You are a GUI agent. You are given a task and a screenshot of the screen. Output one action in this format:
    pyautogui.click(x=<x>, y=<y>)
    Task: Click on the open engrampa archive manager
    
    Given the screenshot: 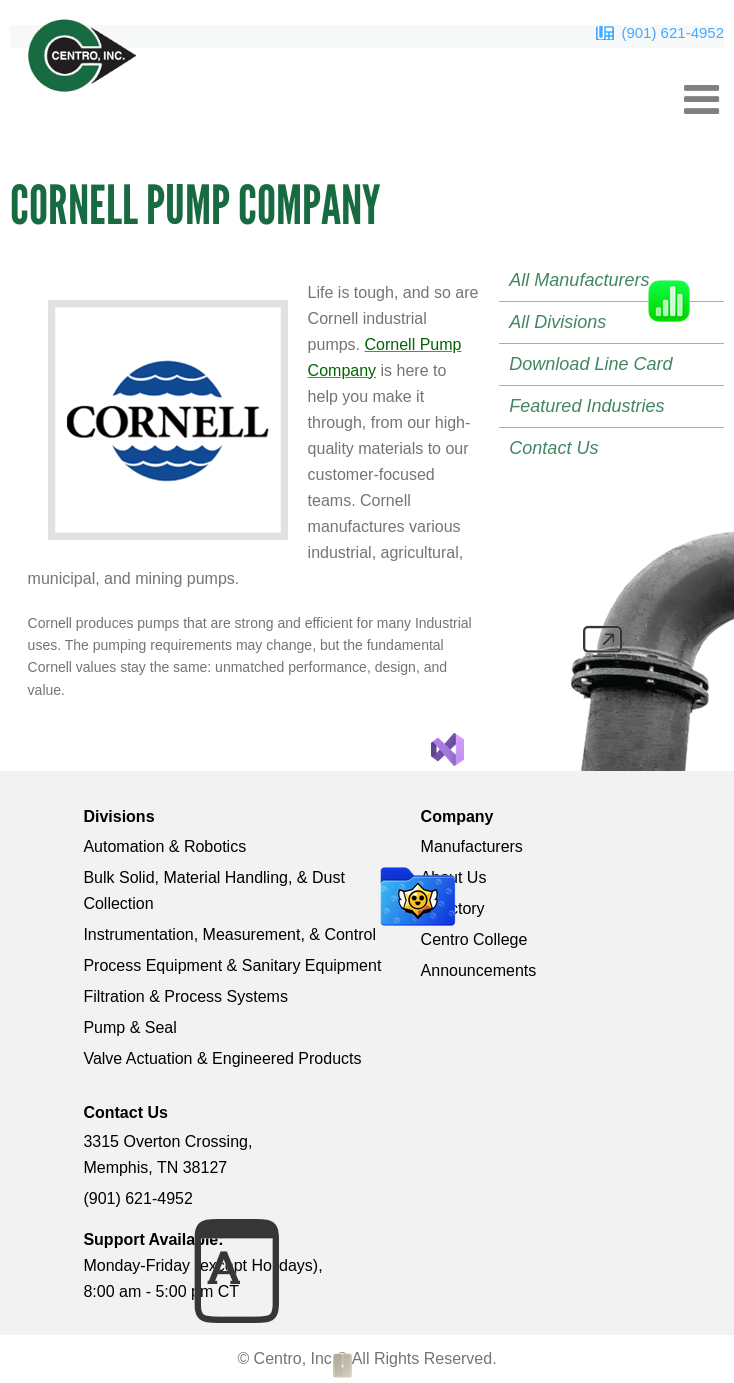 What is the action you would take?
    pyautogui.click(x=342, y=1365)
    